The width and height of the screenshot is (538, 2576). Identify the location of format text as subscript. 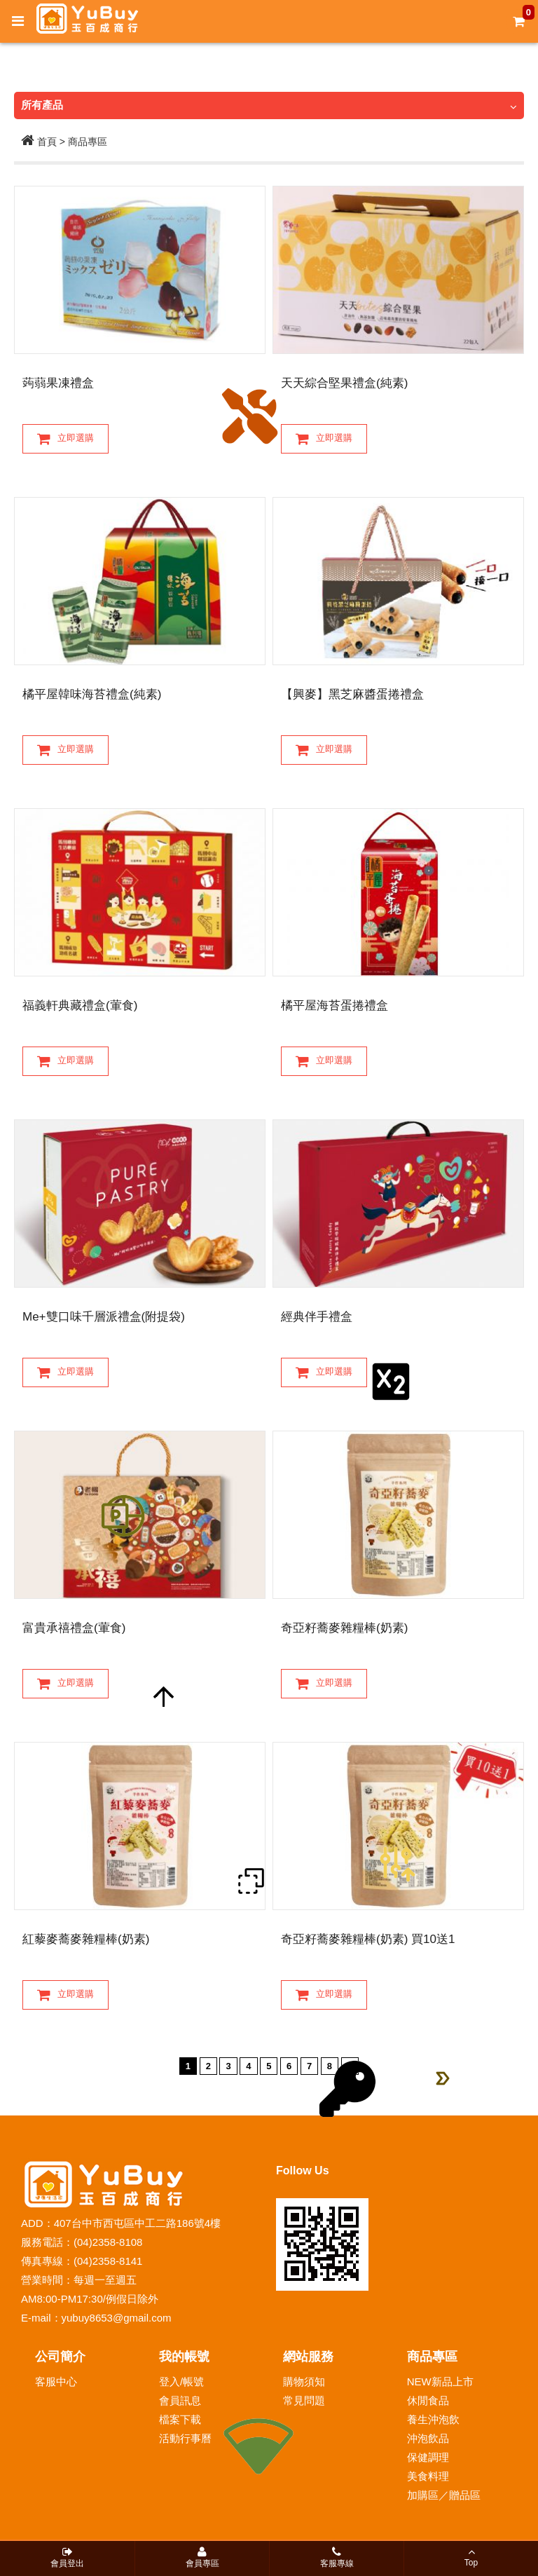
(391, 1382).